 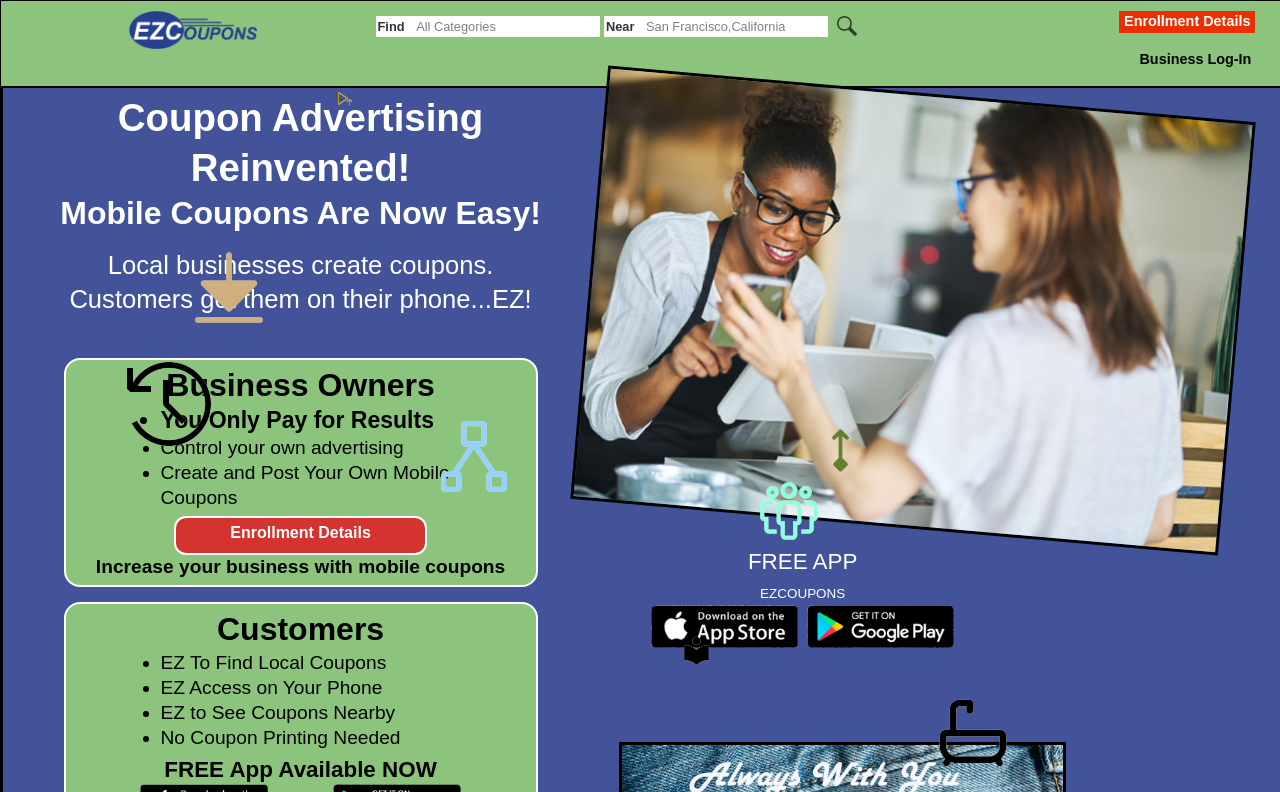 I want to click on download a file, so click(x=229, y=289).